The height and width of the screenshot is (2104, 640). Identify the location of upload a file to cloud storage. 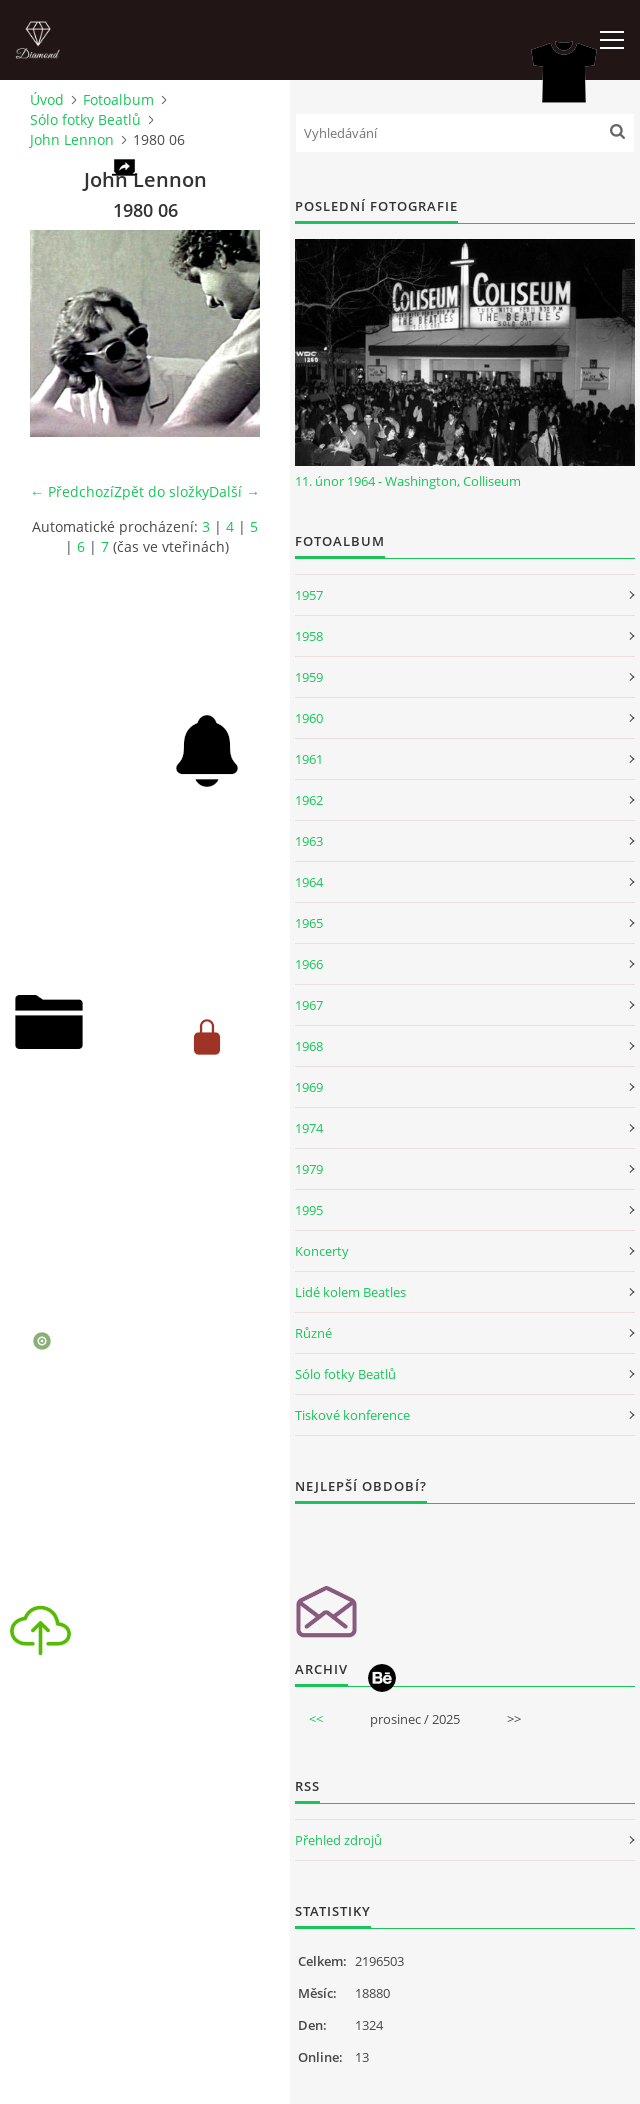
(40, 1630).